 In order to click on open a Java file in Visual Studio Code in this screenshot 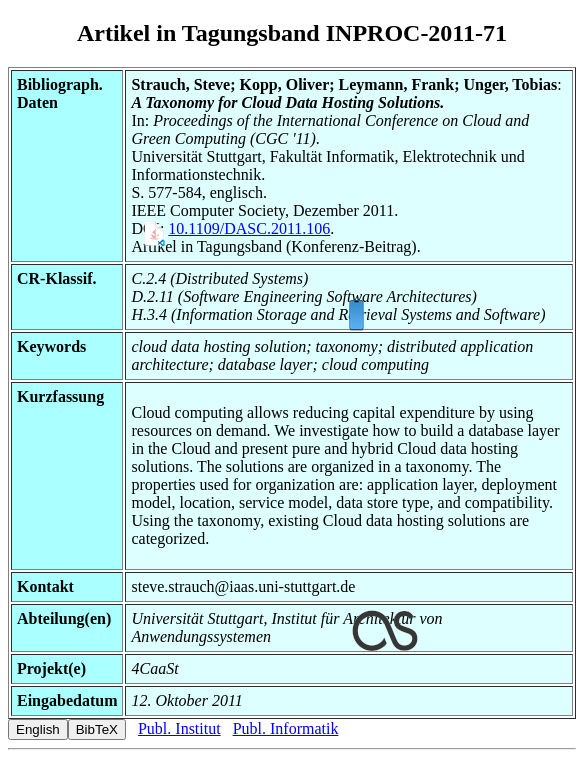, I will do `click(154, 234)`.